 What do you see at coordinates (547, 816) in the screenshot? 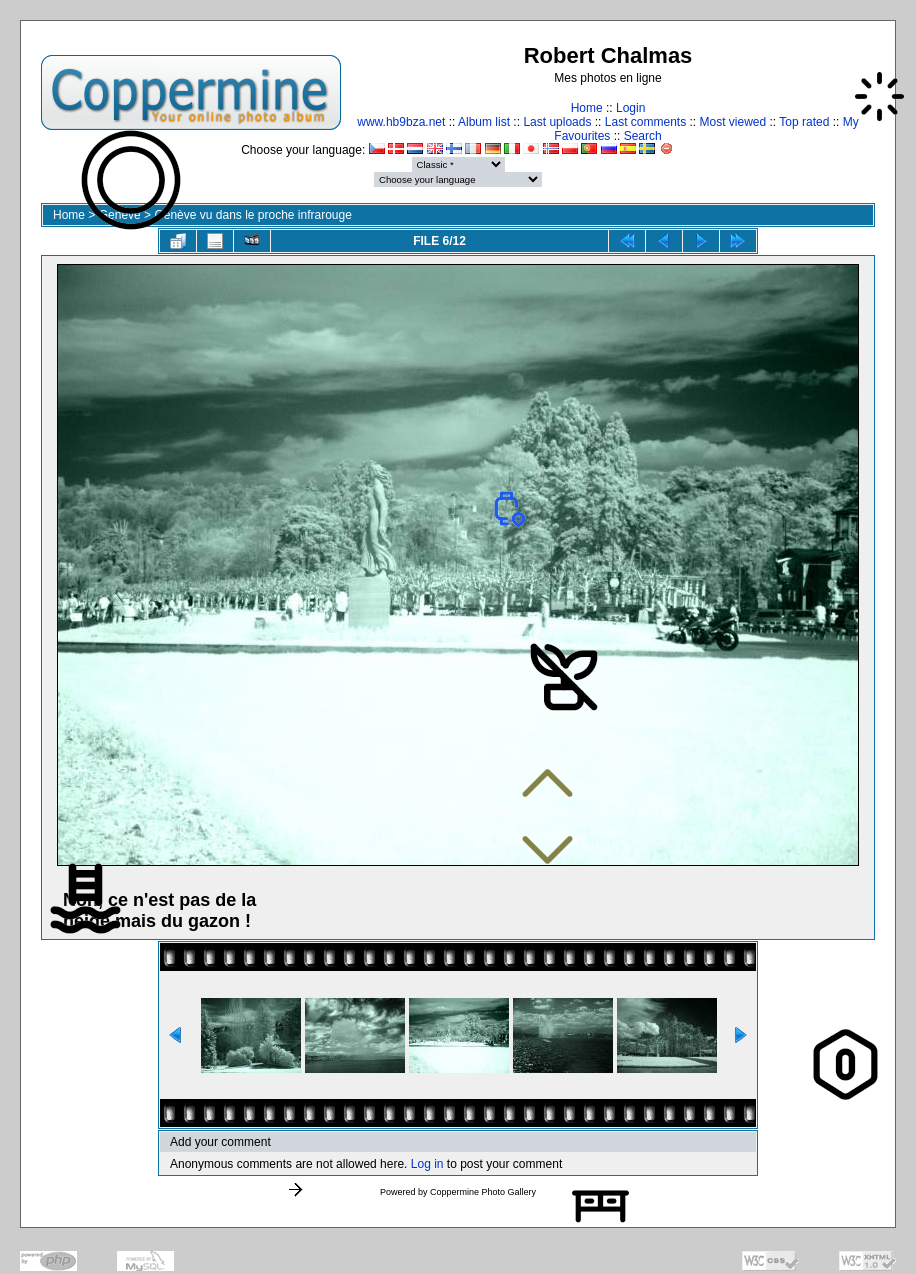
I see `expand or collapse a dropdown menu` at bounding box center [547, 816].